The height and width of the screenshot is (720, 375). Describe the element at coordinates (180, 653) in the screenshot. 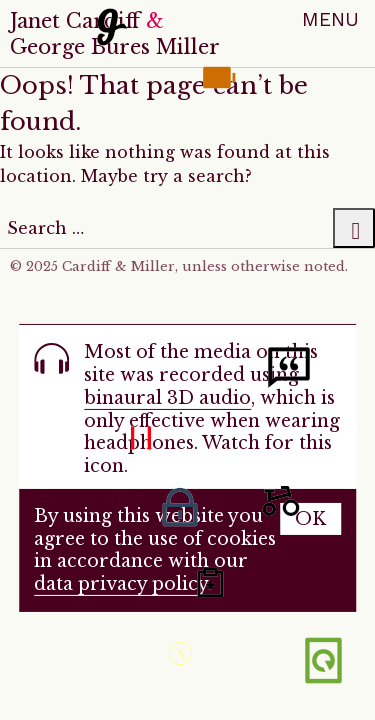

I see `open invidious, a privacy-focused youtube frontend` at that location.